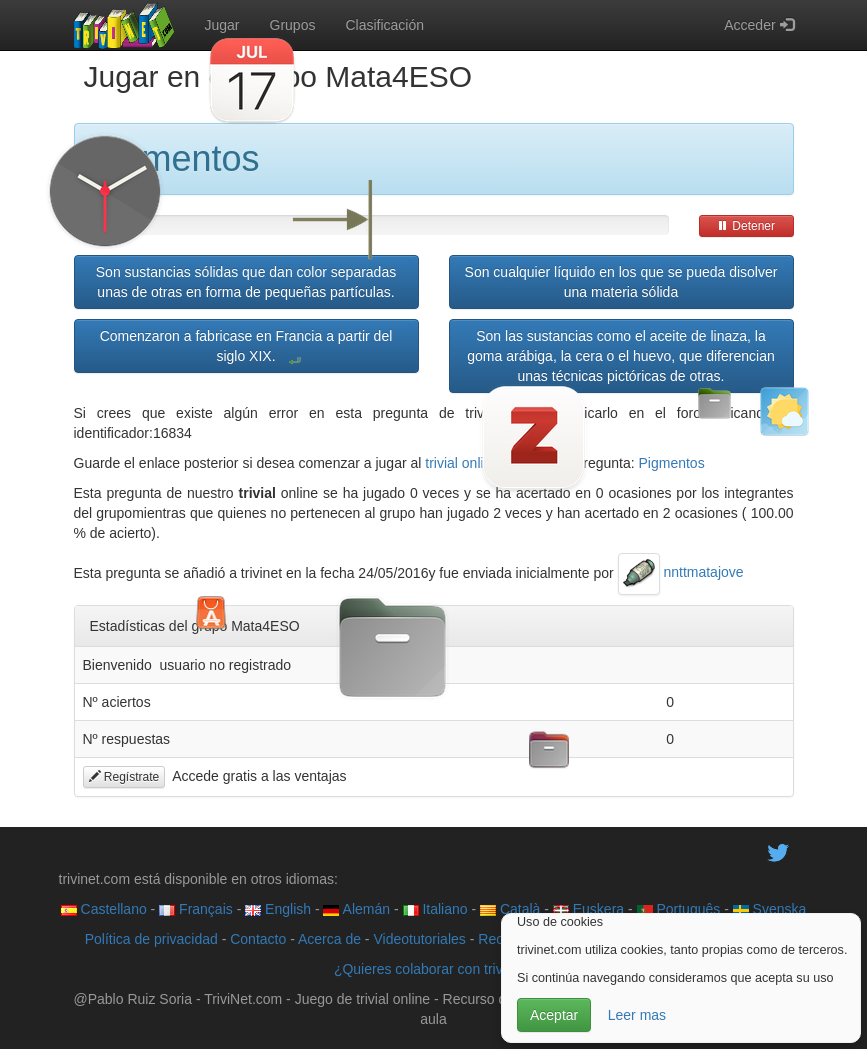 The image size is (867, 1049). What do you see at coordinates (294, 360) in the screenshot?
I see `reply to all recipients of an email` at bounding box center [294, 360].